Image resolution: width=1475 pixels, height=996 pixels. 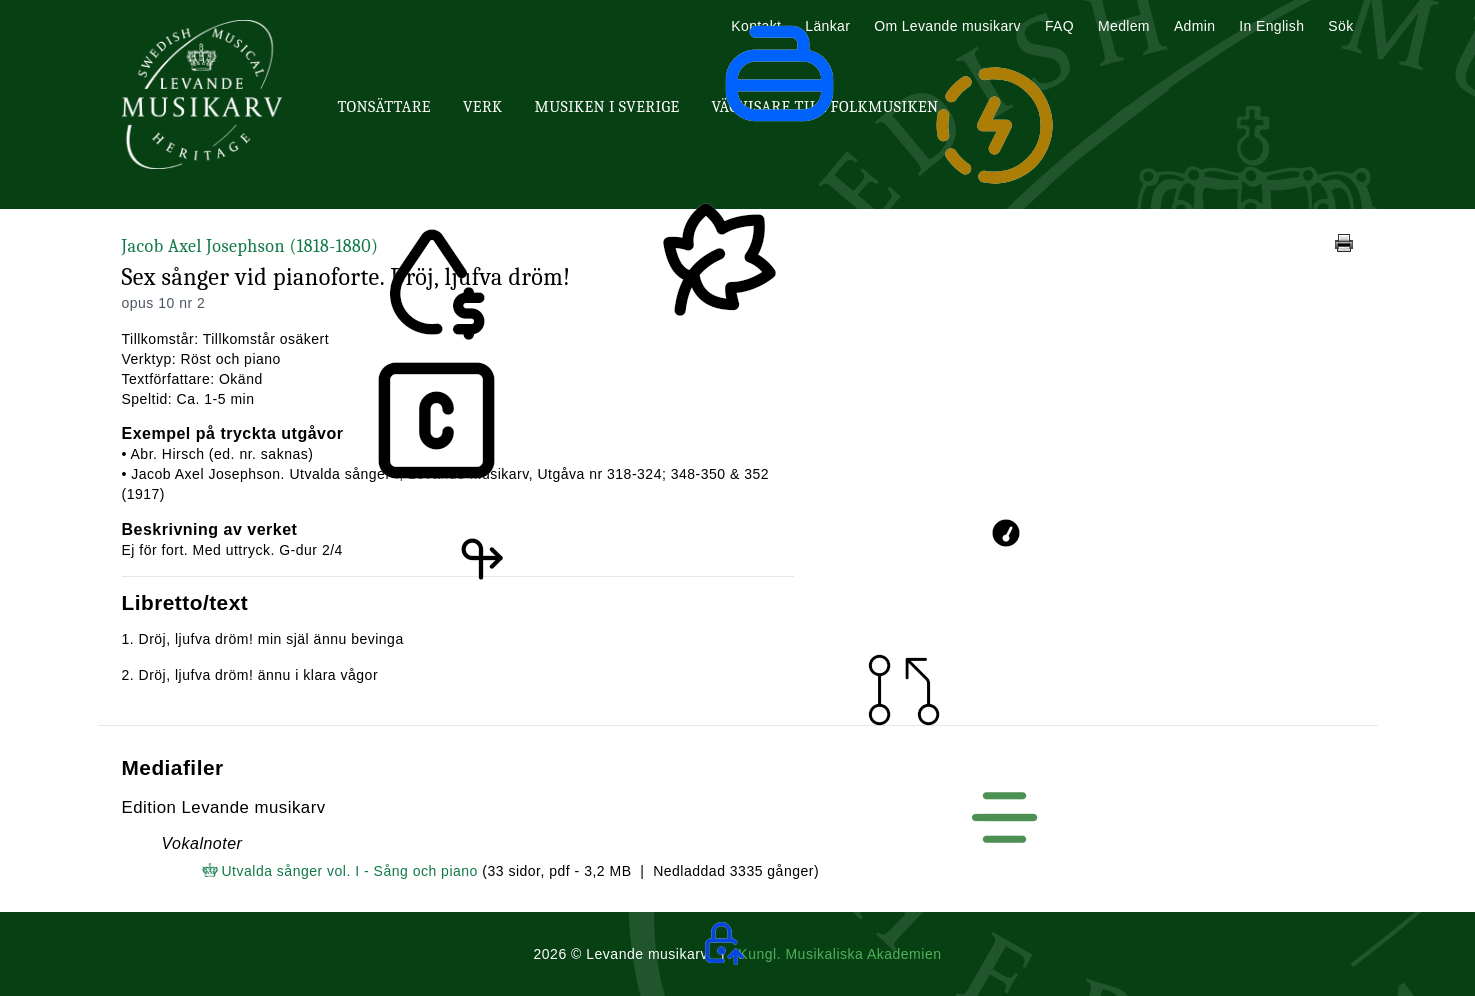 I want to click on open navigation menu, so click(x=1004, y=817).